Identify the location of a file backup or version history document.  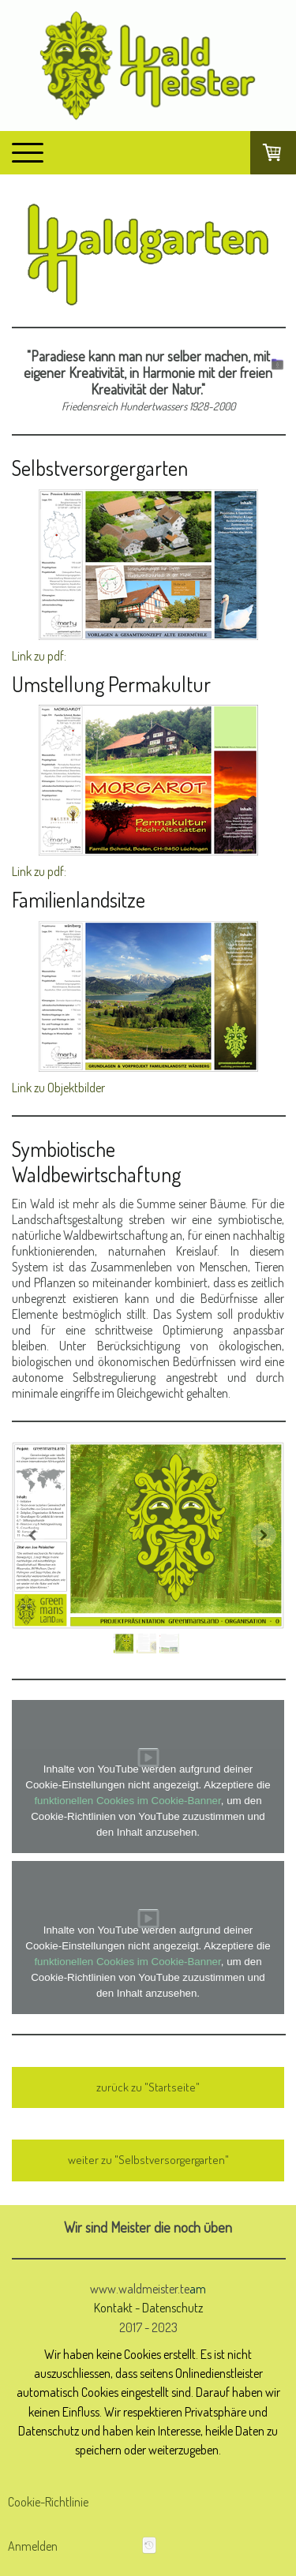
(149, 2545).